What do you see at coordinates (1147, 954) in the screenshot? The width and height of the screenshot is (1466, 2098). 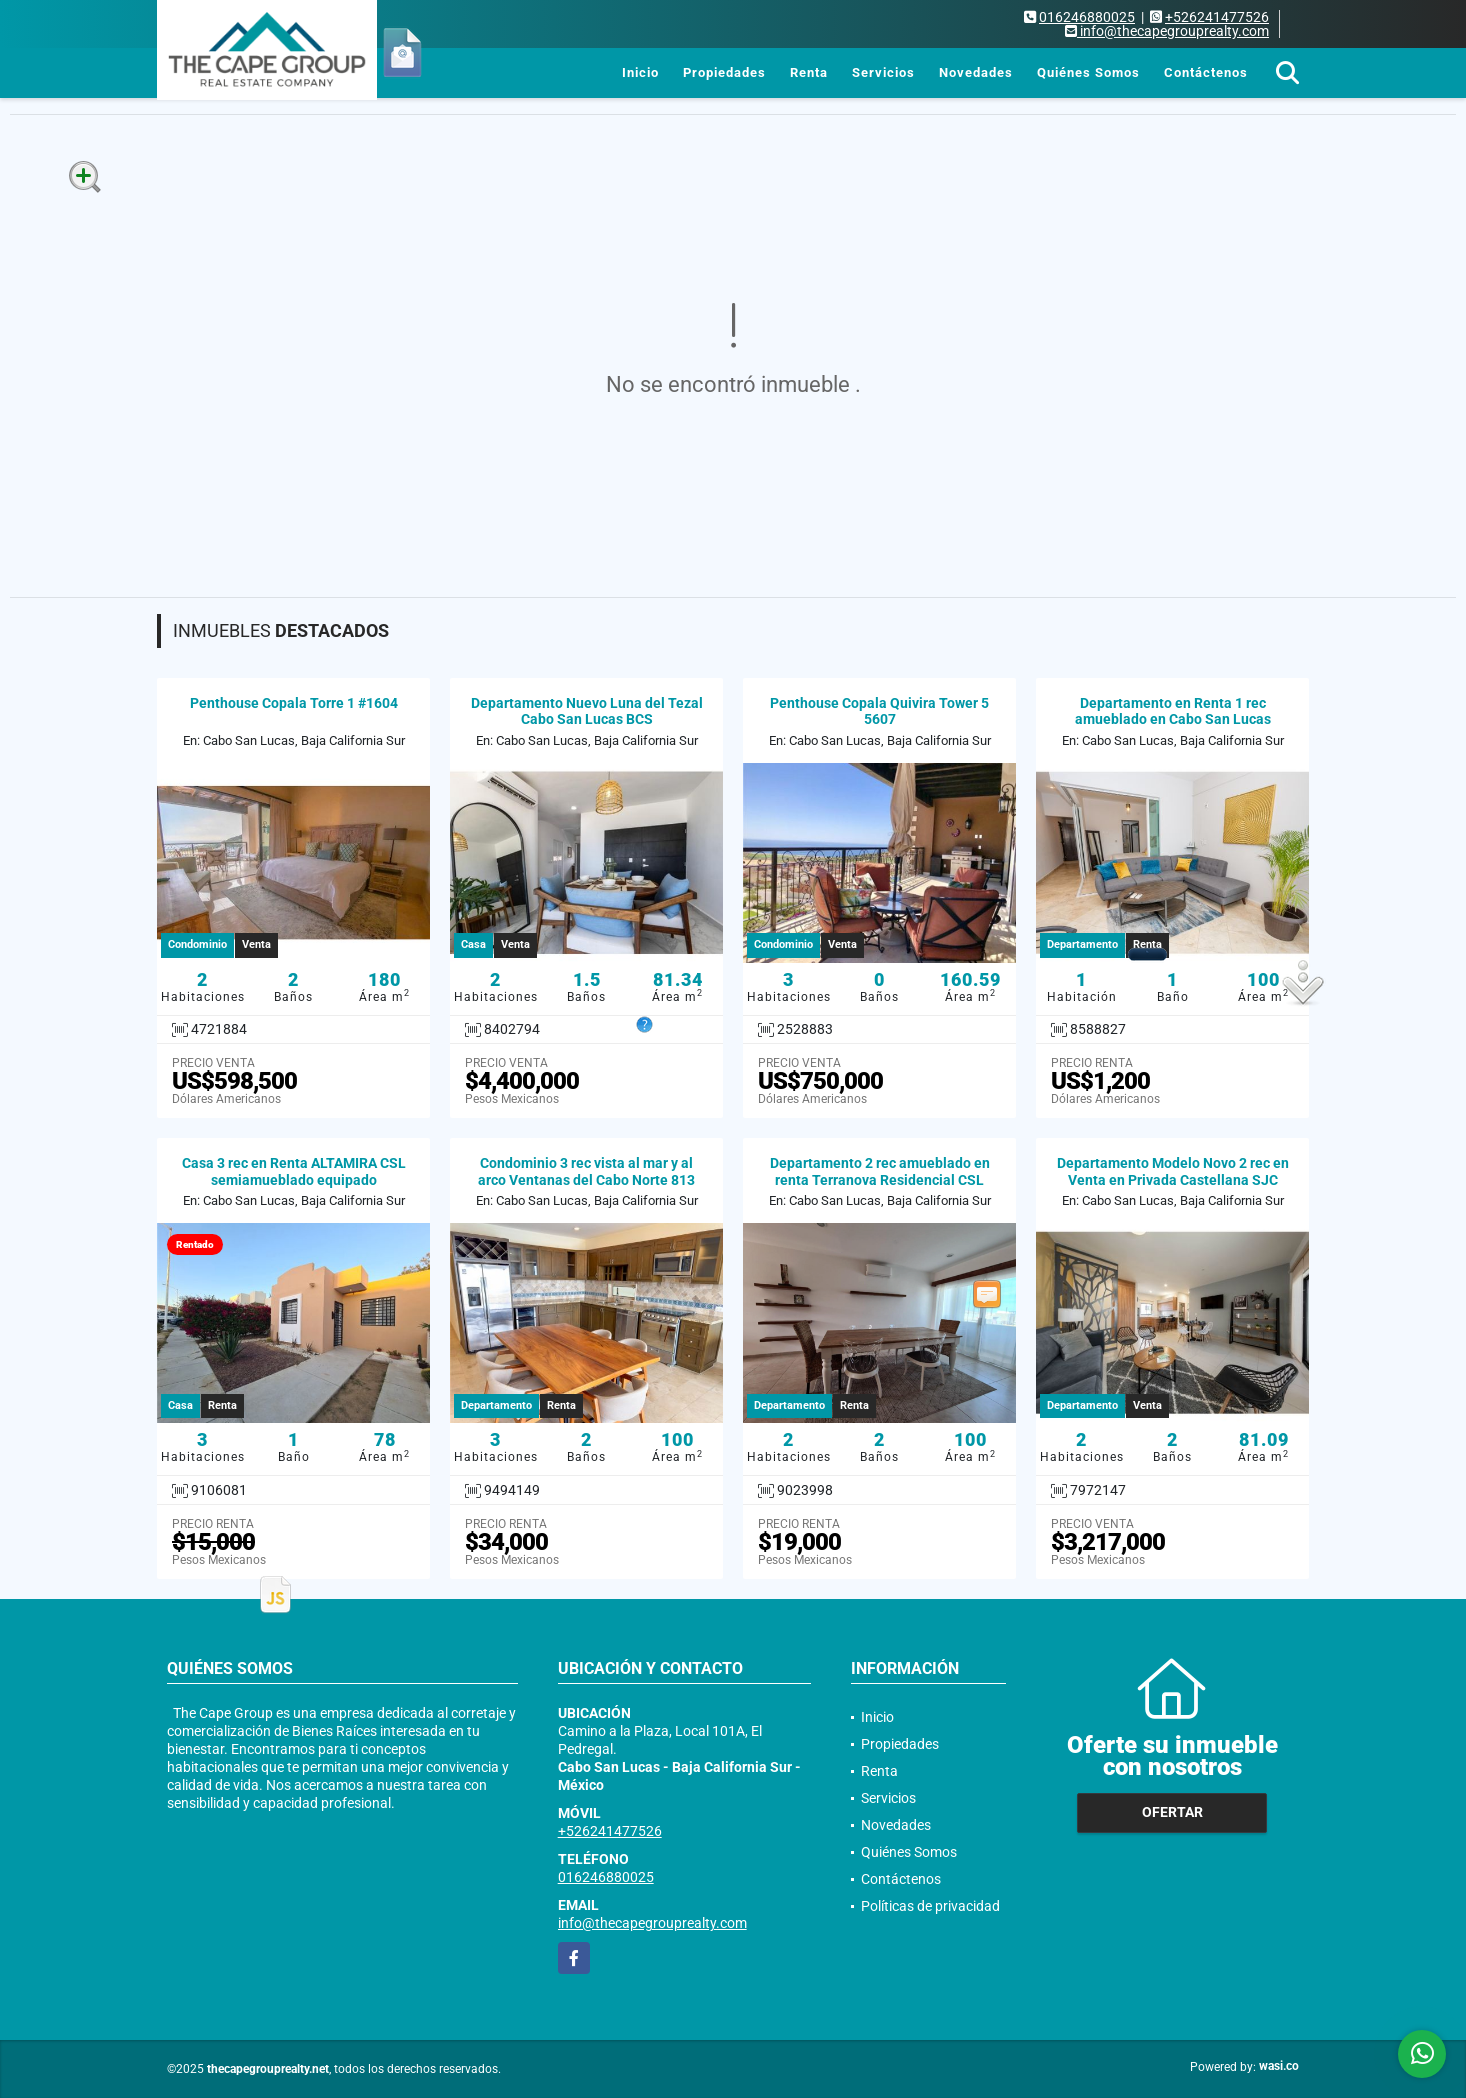 I see `connect to bluetooth speaker` at bounding box center [1147, 954].